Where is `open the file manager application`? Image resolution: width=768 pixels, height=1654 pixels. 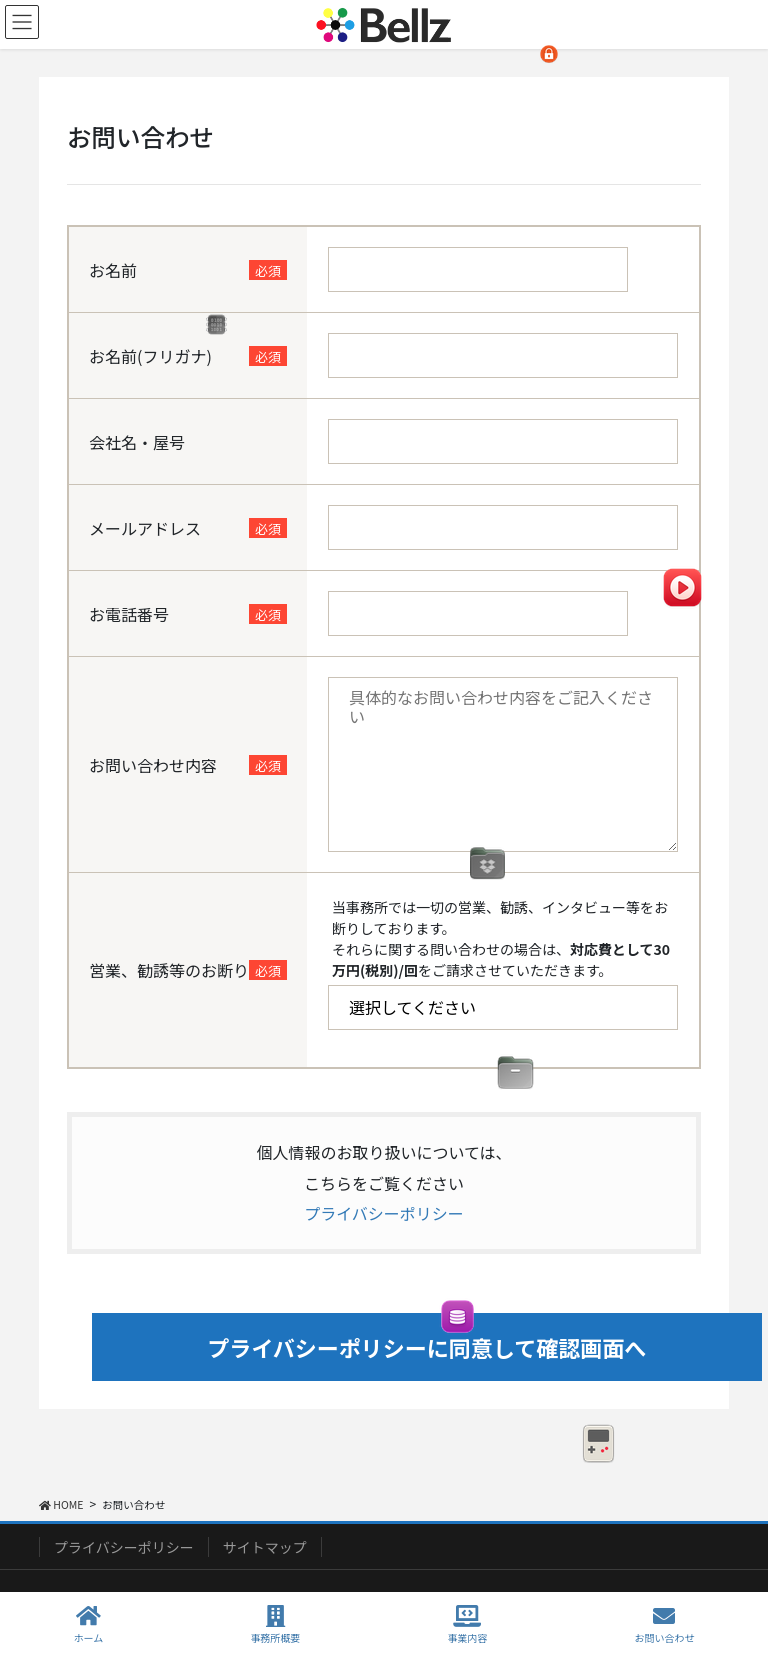
open the file manager application is located at coordinates (515, 1072).